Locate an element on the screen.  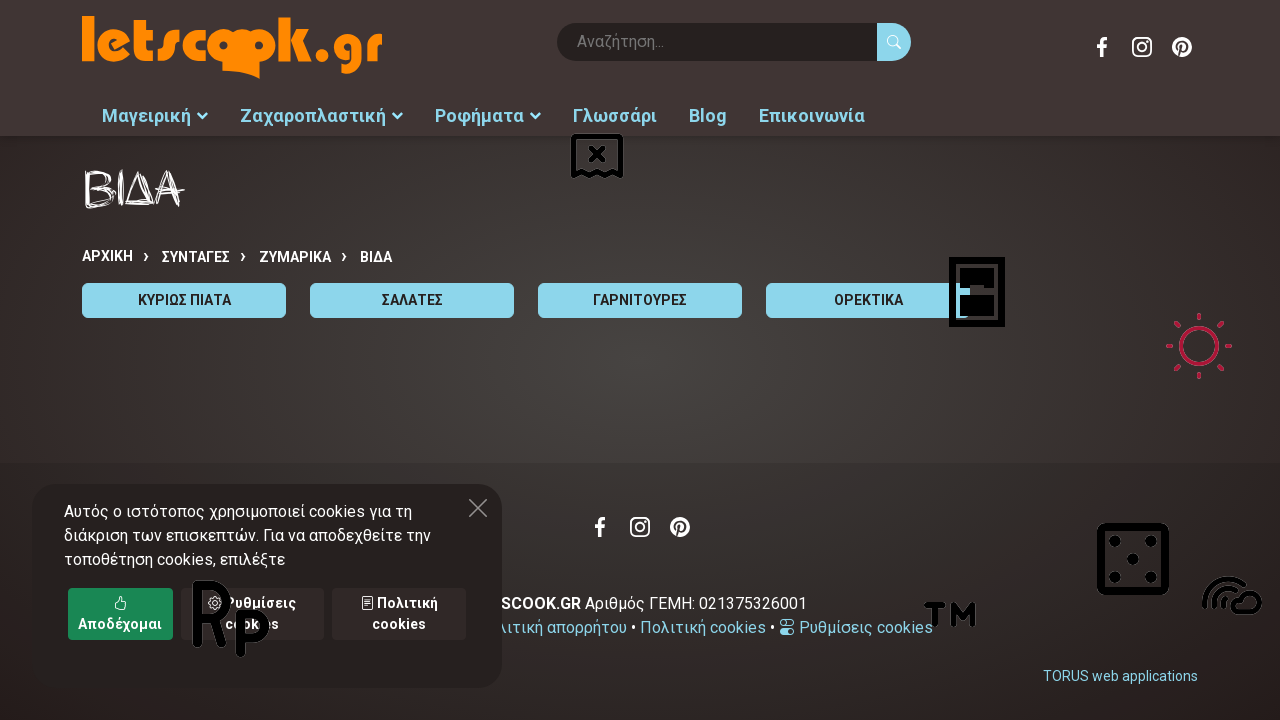
indicates trademarked content or branding is located at coordinates (950, 614).